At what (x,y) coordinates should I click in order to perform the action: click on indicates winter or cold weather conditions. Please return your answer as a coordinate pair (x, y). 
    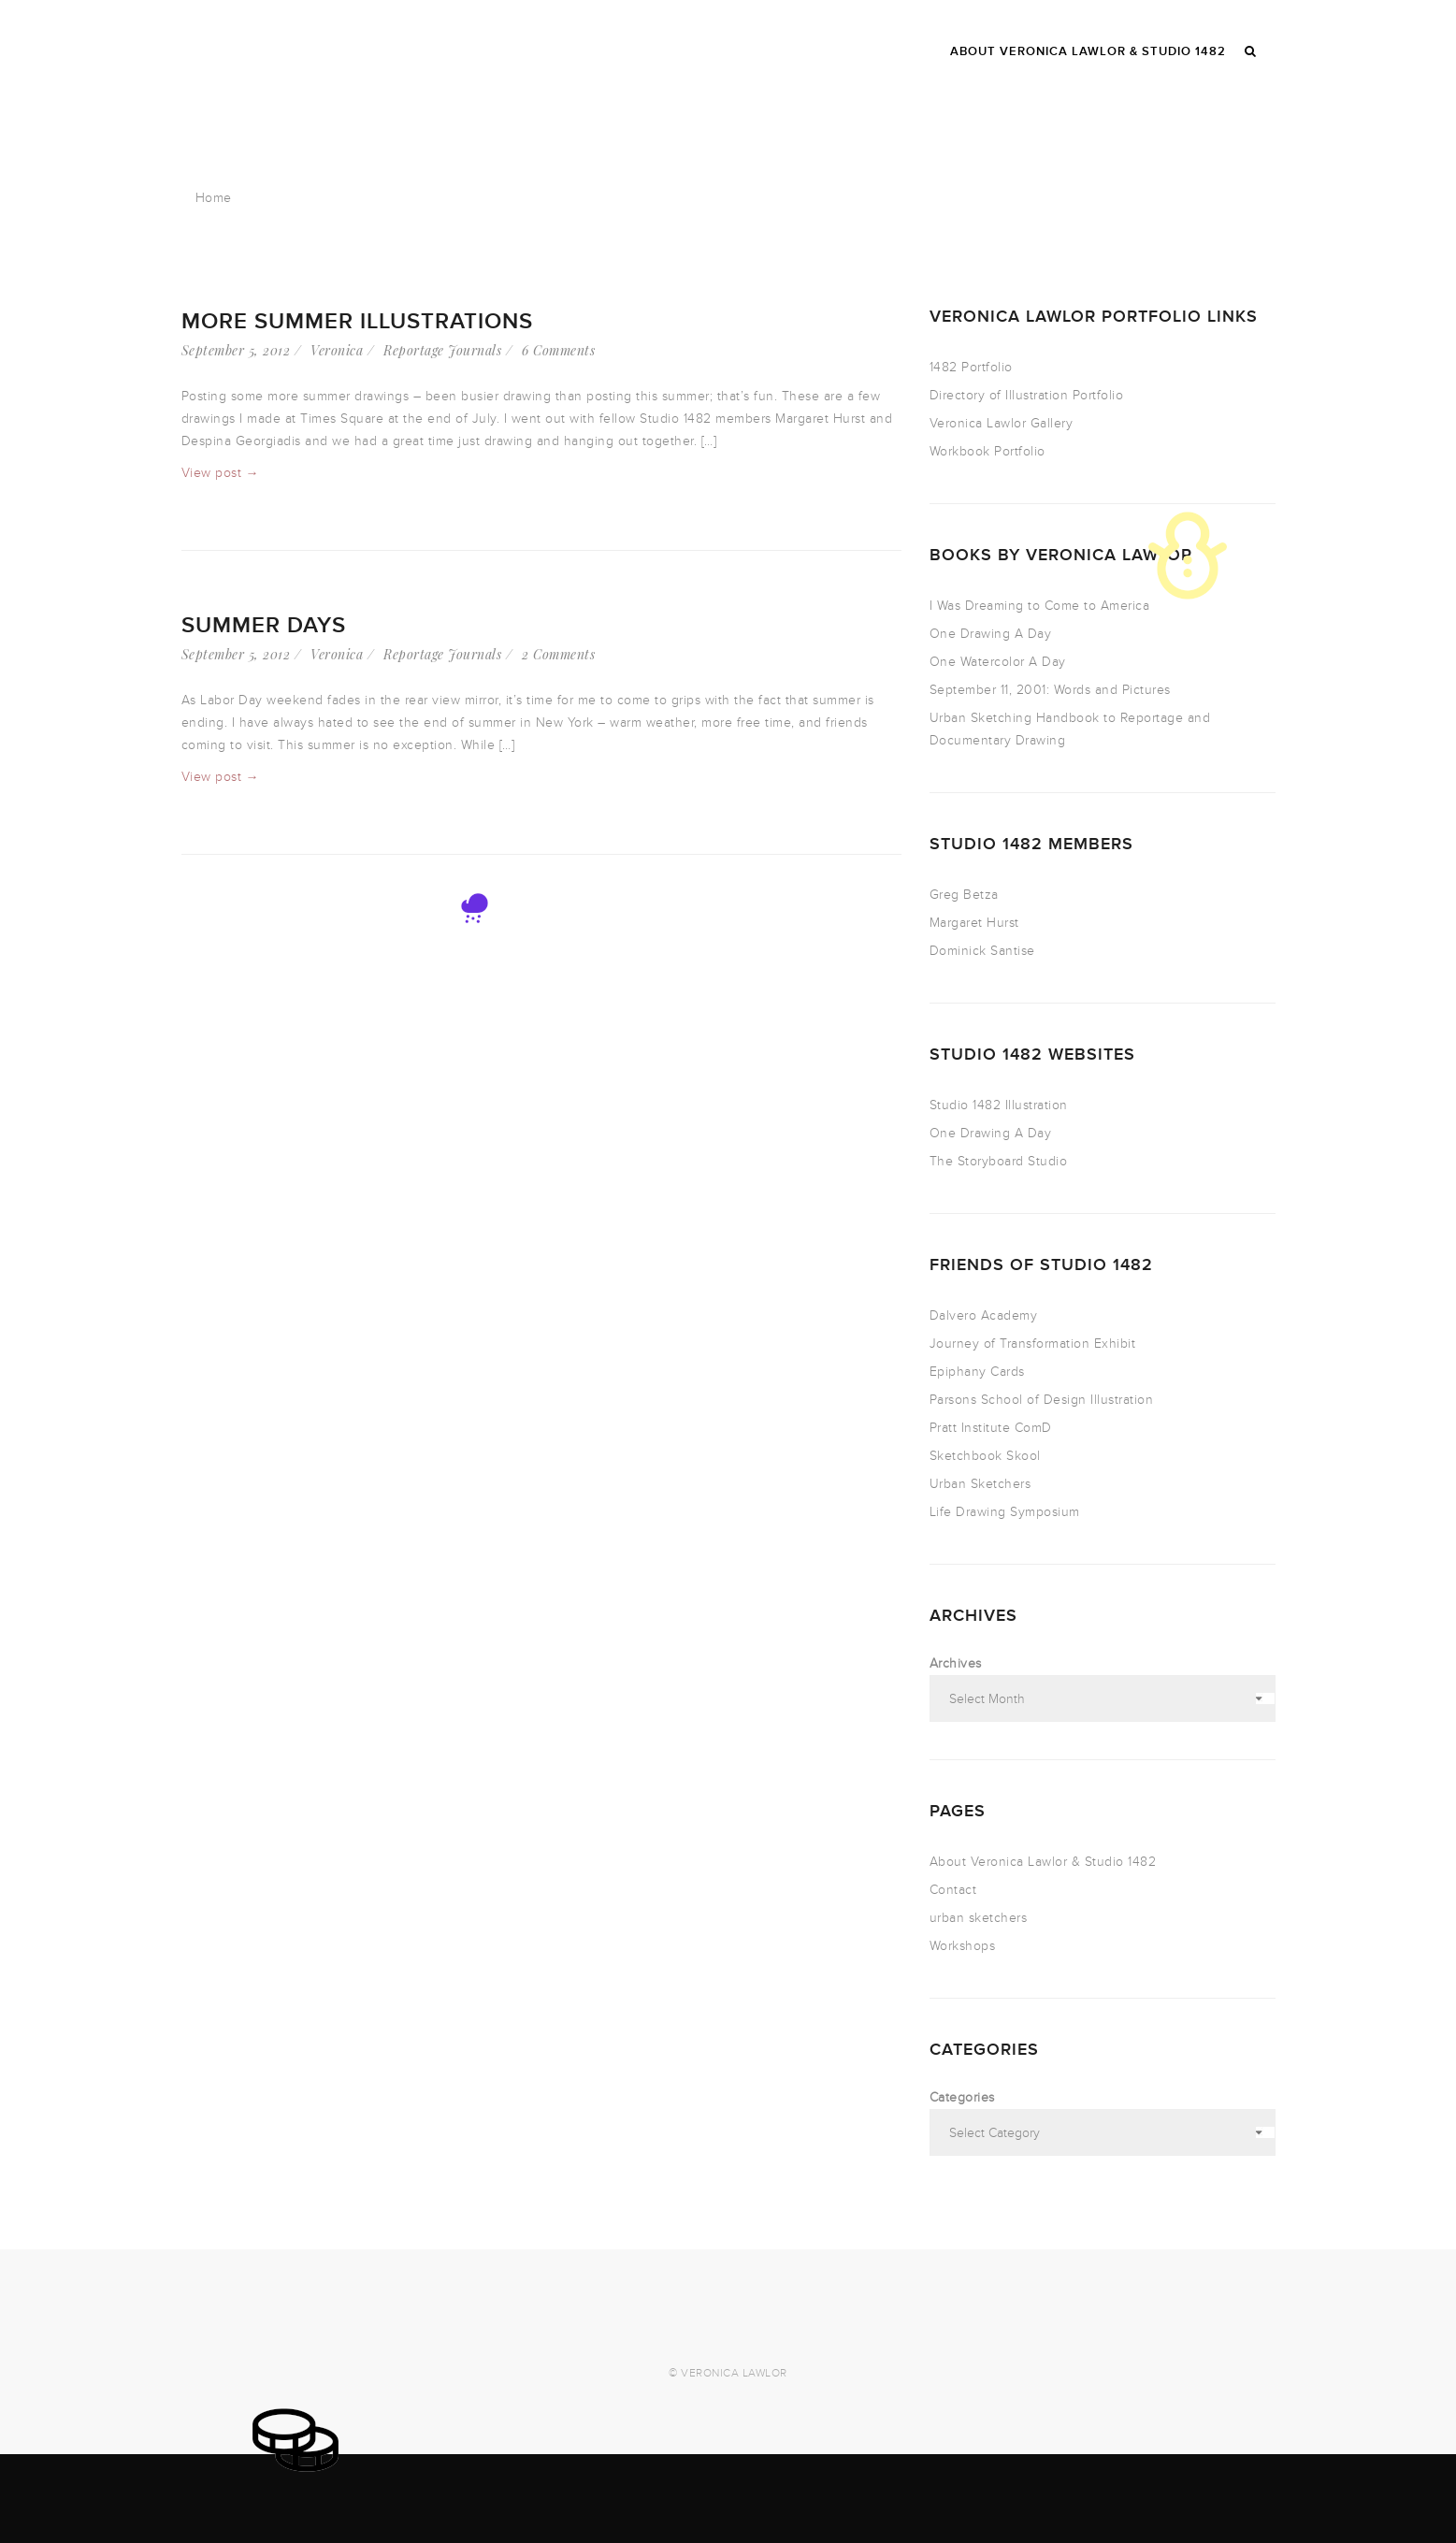
    Looking at the image, I should click on (1188, 556).